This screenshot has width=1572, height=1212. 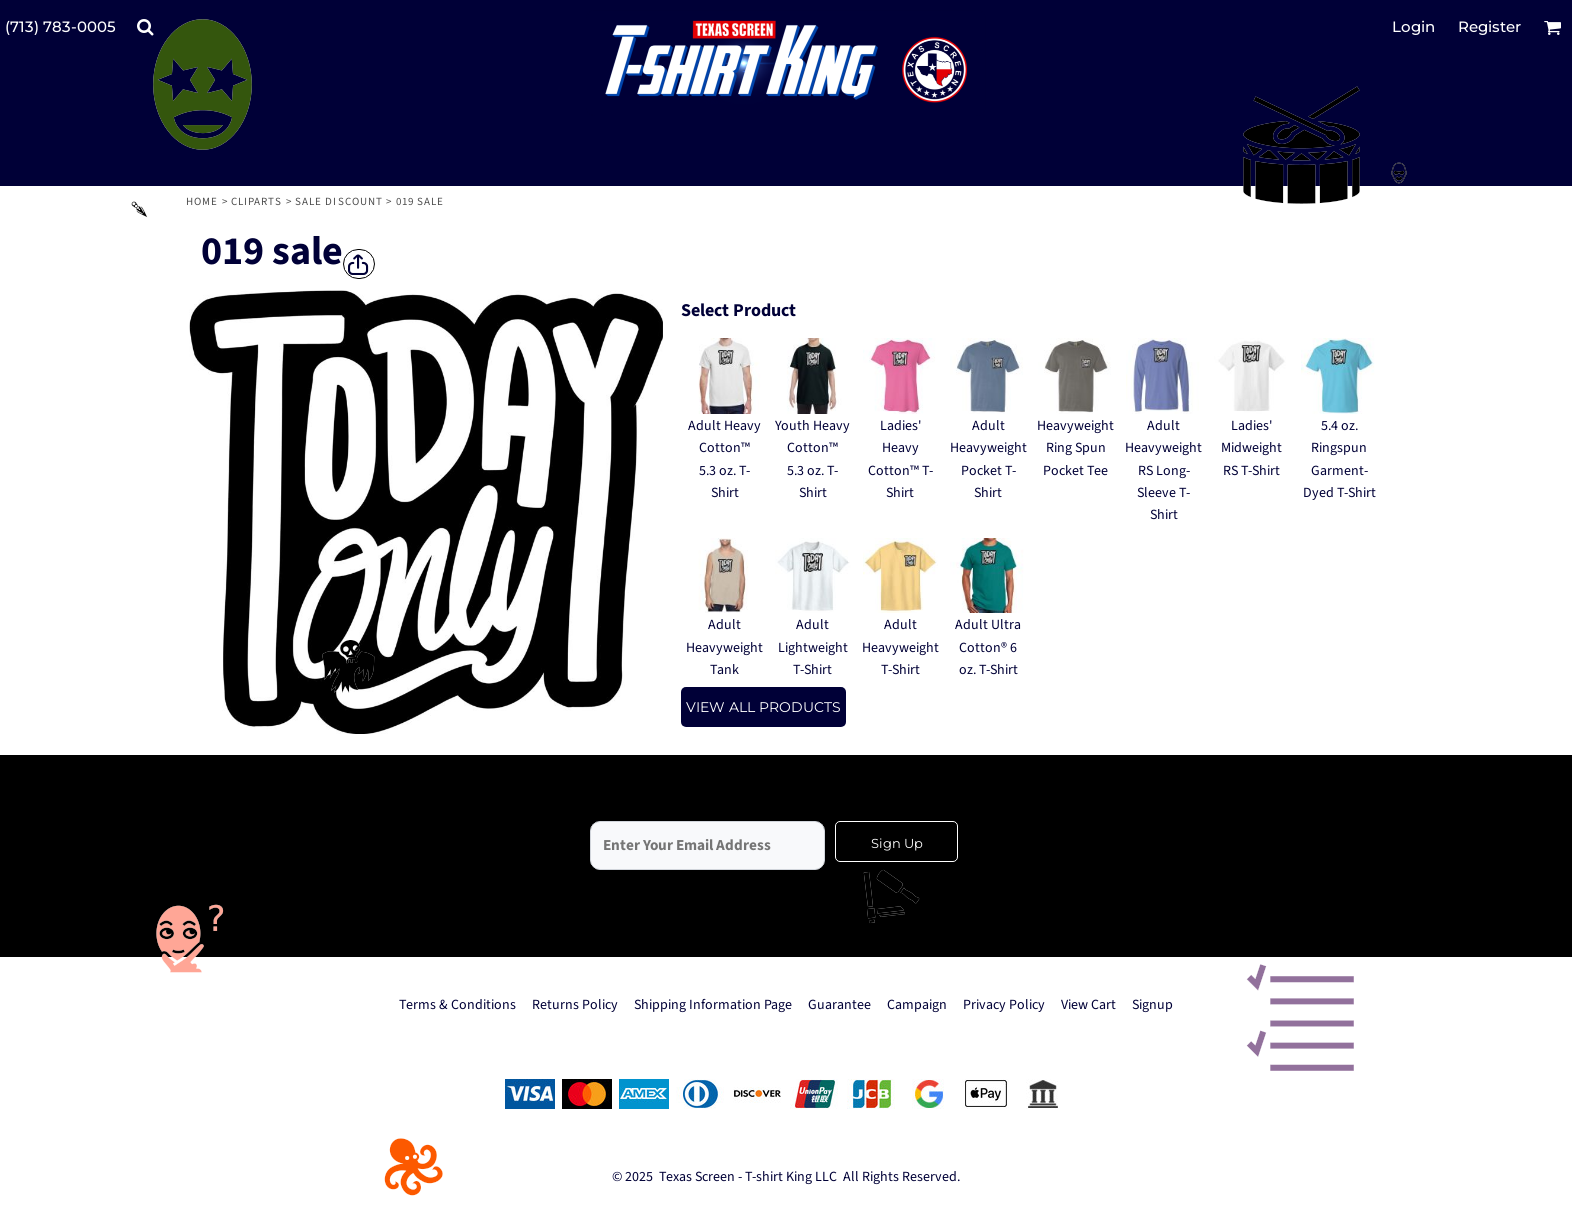 I want to click on indicates a villain or antagonist character, so click(x=1399, y=173).